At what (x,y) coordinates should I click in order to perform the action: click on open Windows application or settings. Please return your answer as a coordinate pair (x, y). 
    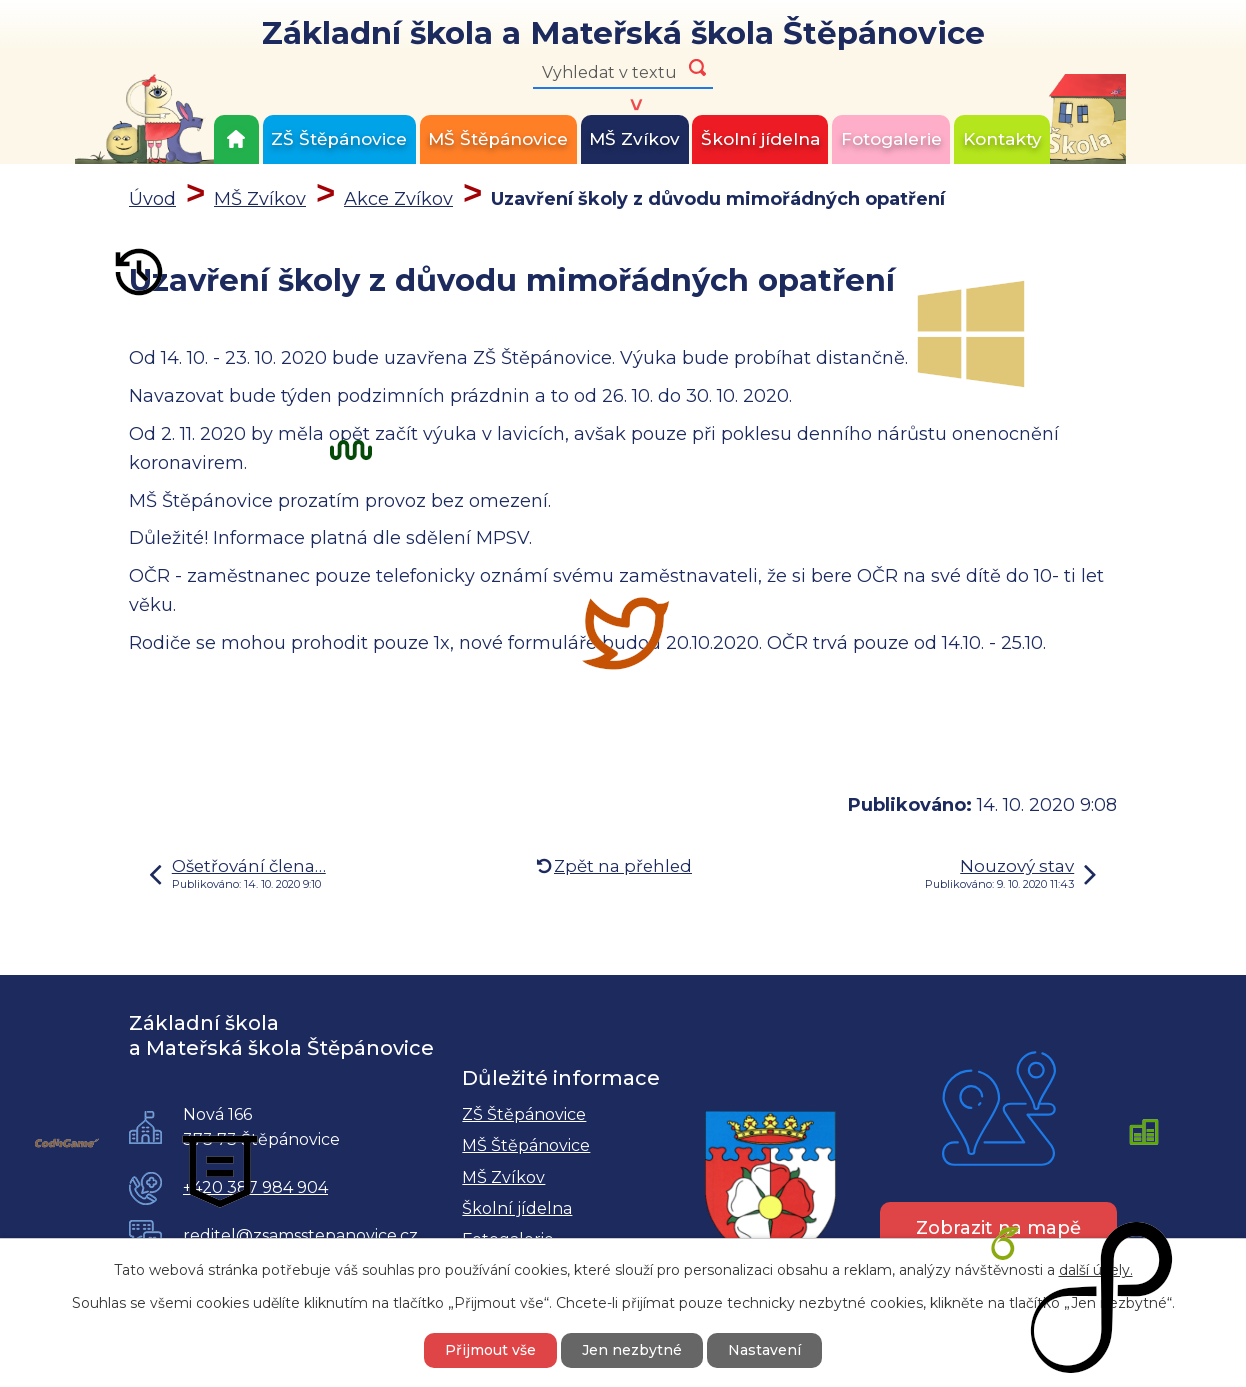
    Looking at the image, I should click on (971, 334).